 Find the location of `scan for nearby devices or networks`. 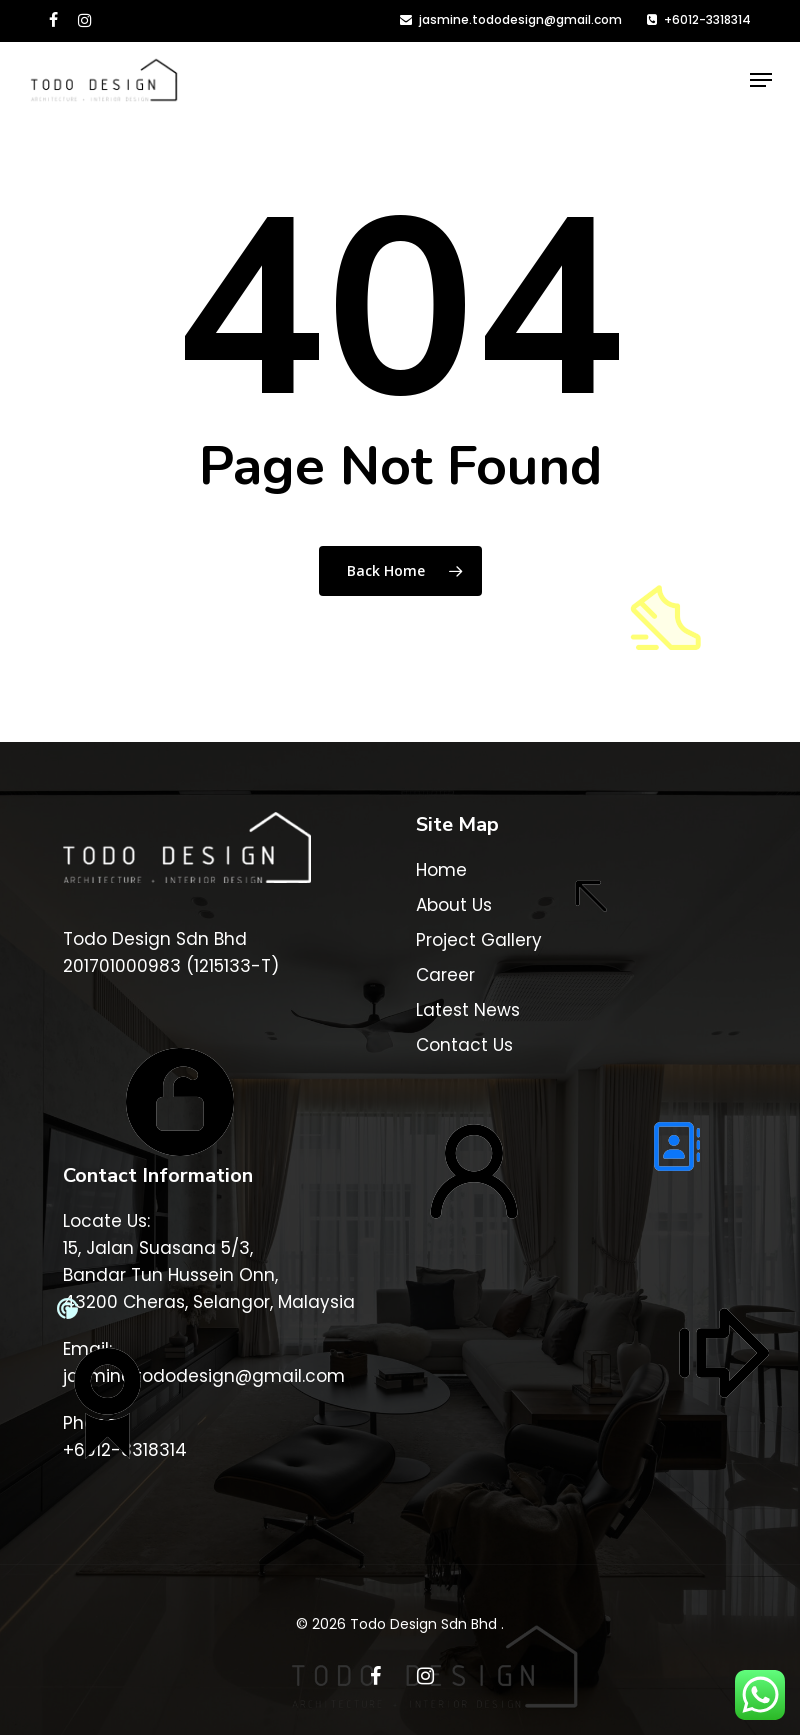

scan for nearby devices or networks is located at coordinates (67, 1308).